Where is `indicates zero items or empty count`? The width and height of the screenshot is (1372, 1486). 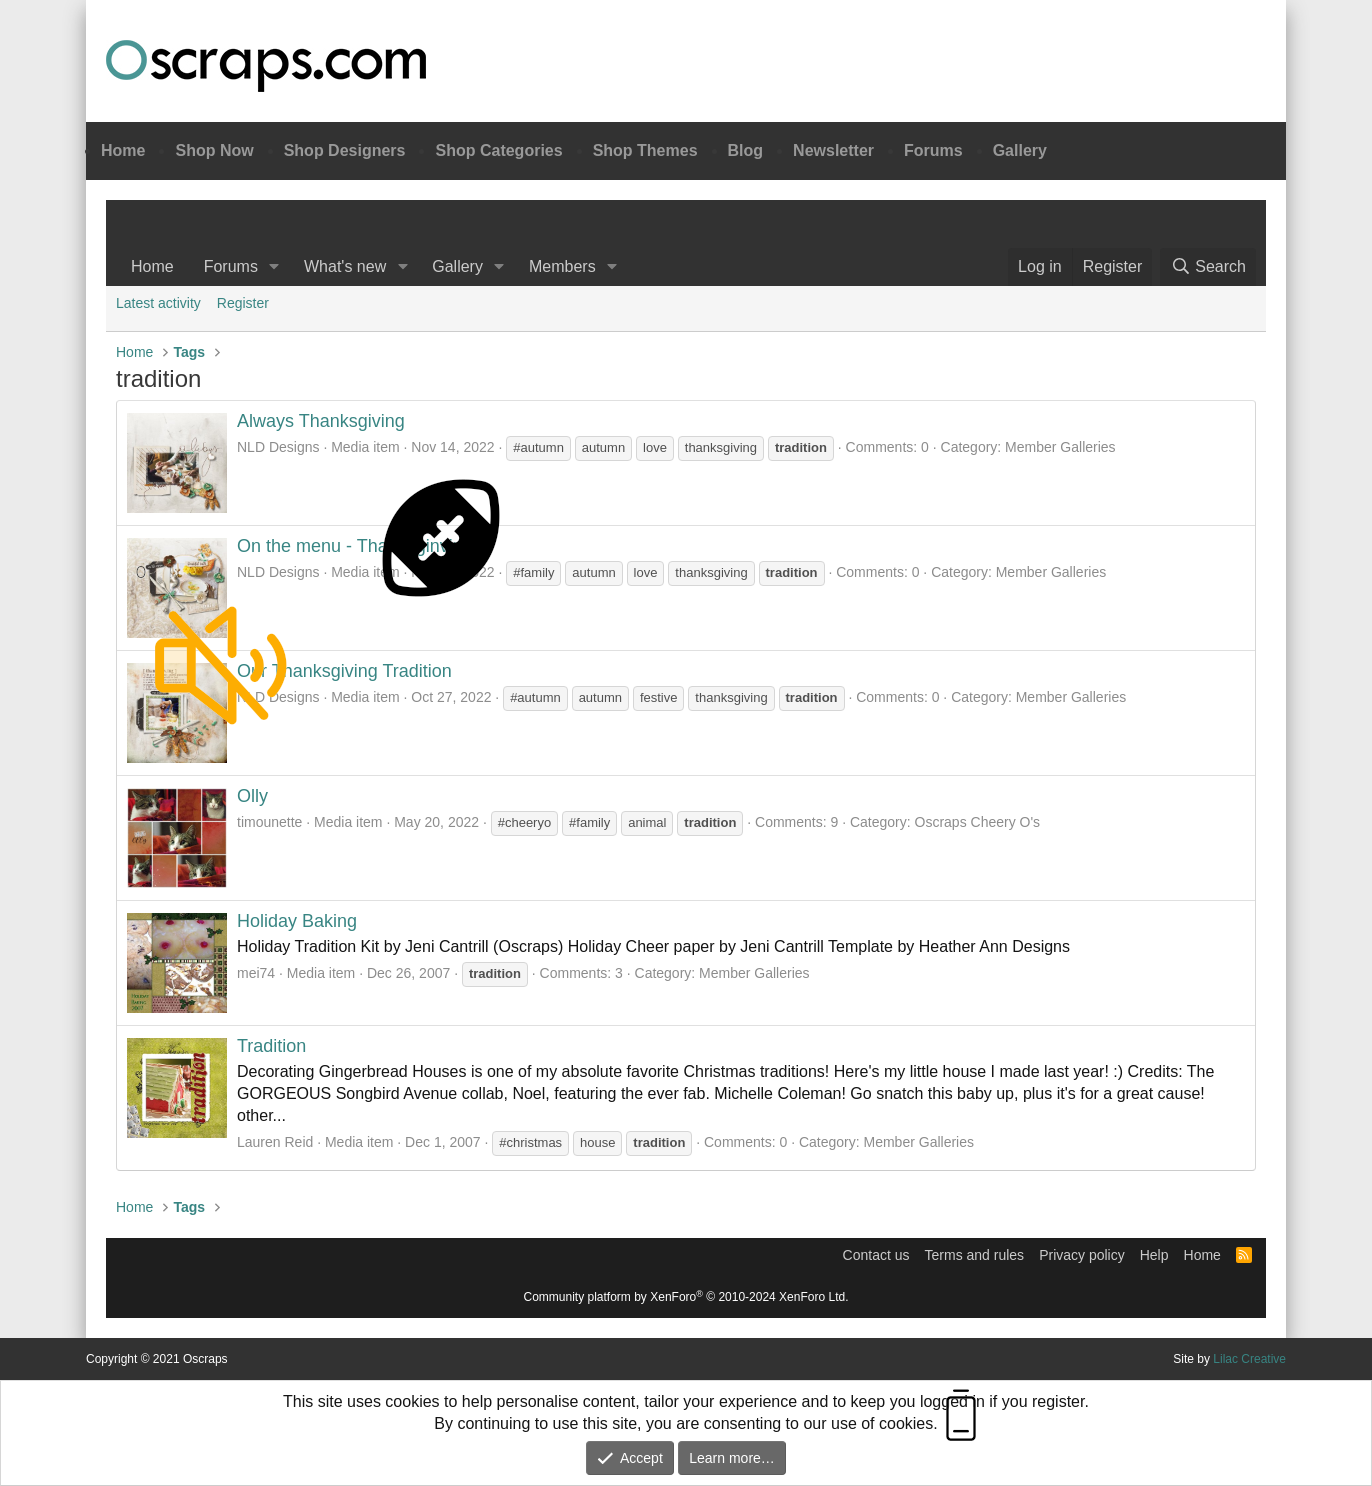 indicates zero items or empty count is located at coordinates (141, 572).